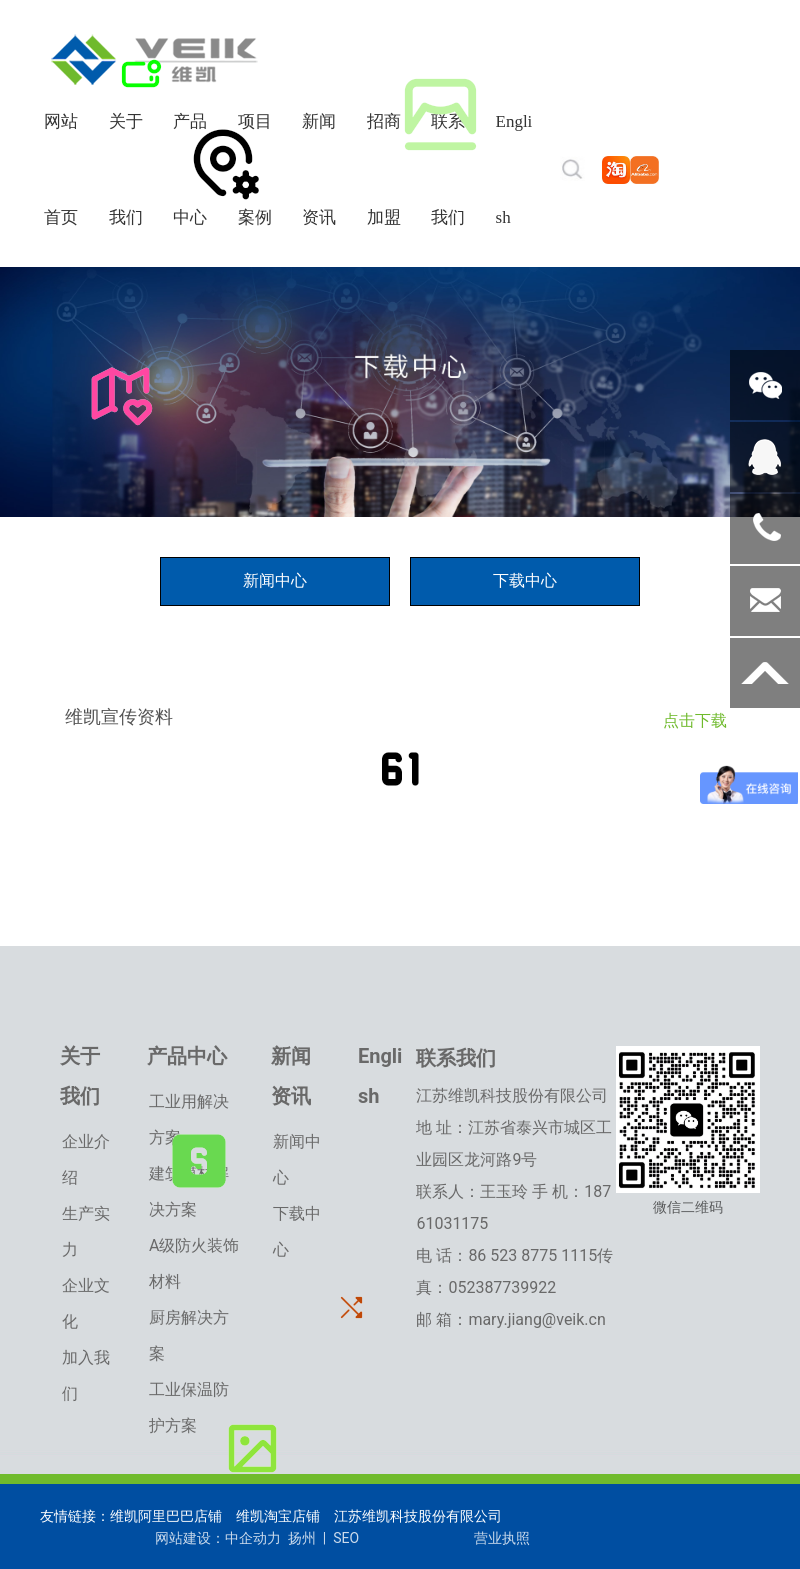 Image resolution: width=800 pixels, height=1569 pixels. Describe the element at coordinates (223, 162) in the screenshot. I see `access location settings` at that location.